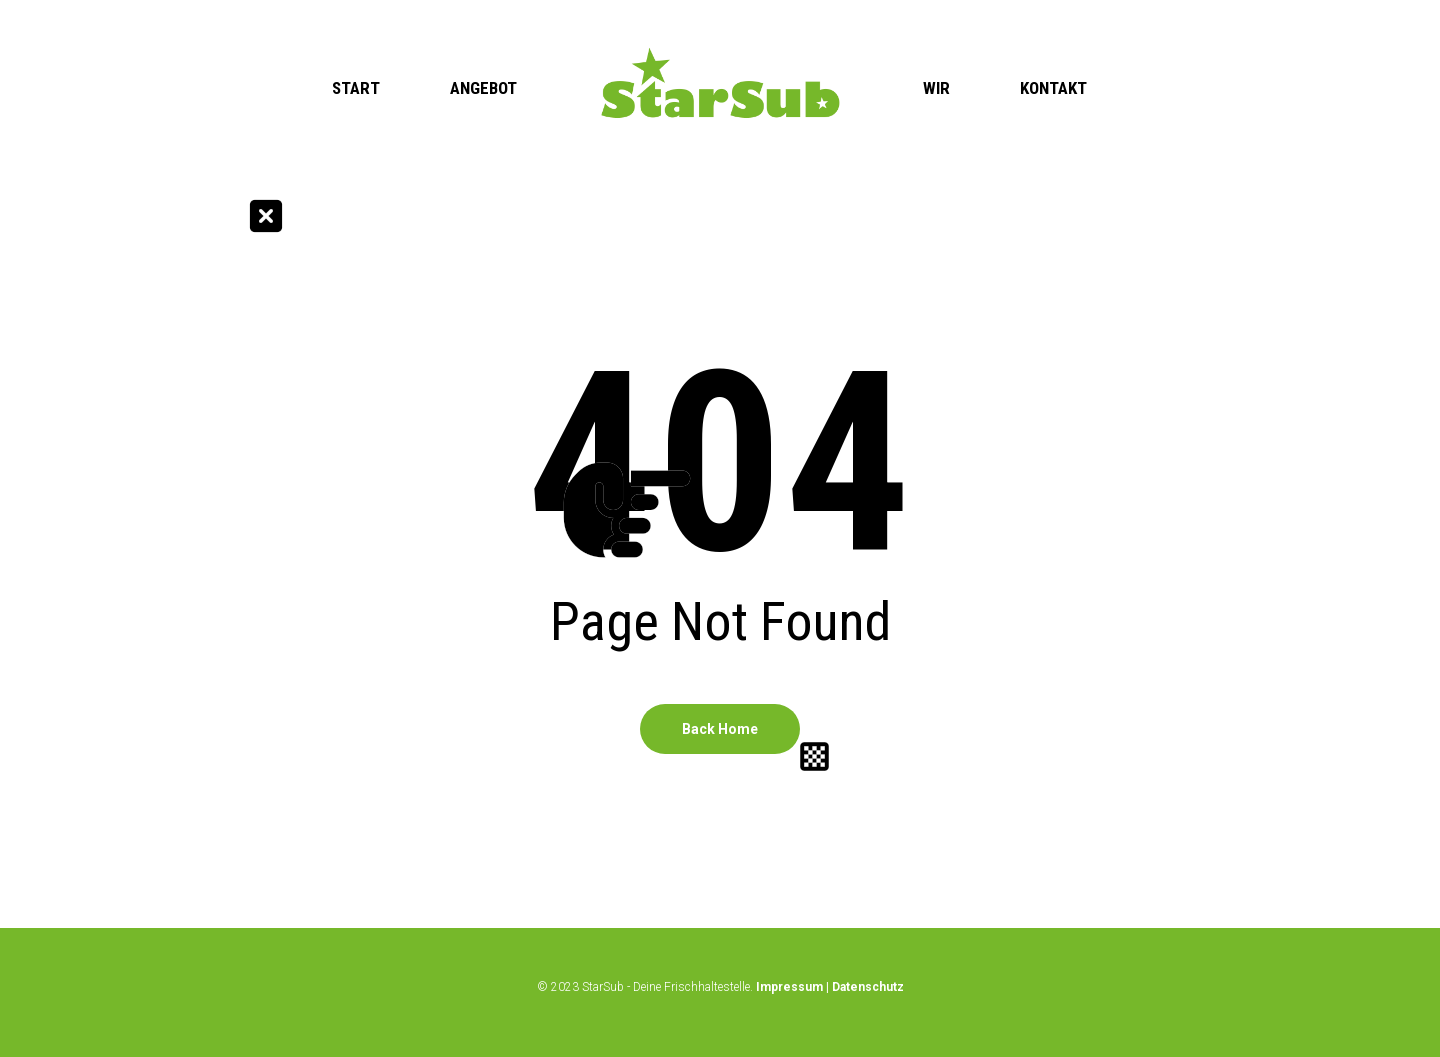 The height and width of the screenshot is (1057, 1440). Describe the element at coordinates (627, 510) in the screenshot. I see `indicates next step or continue forward` at that location.